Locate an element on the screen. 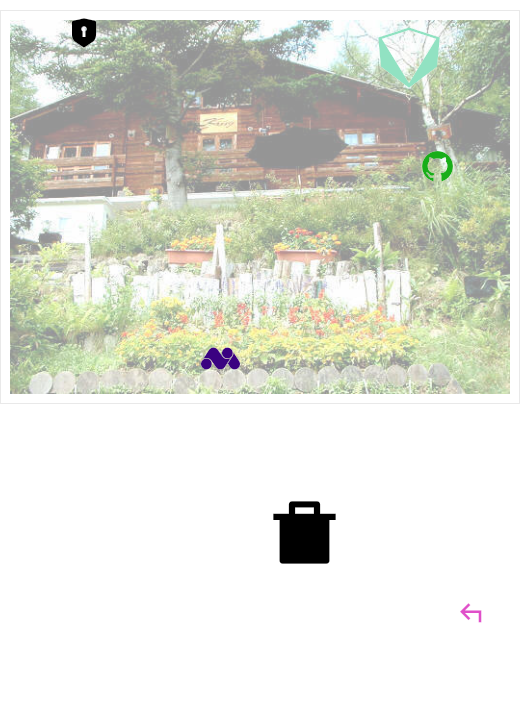 The image size is (520, 720). view project on GitHub is located at coordinates (437, 166).